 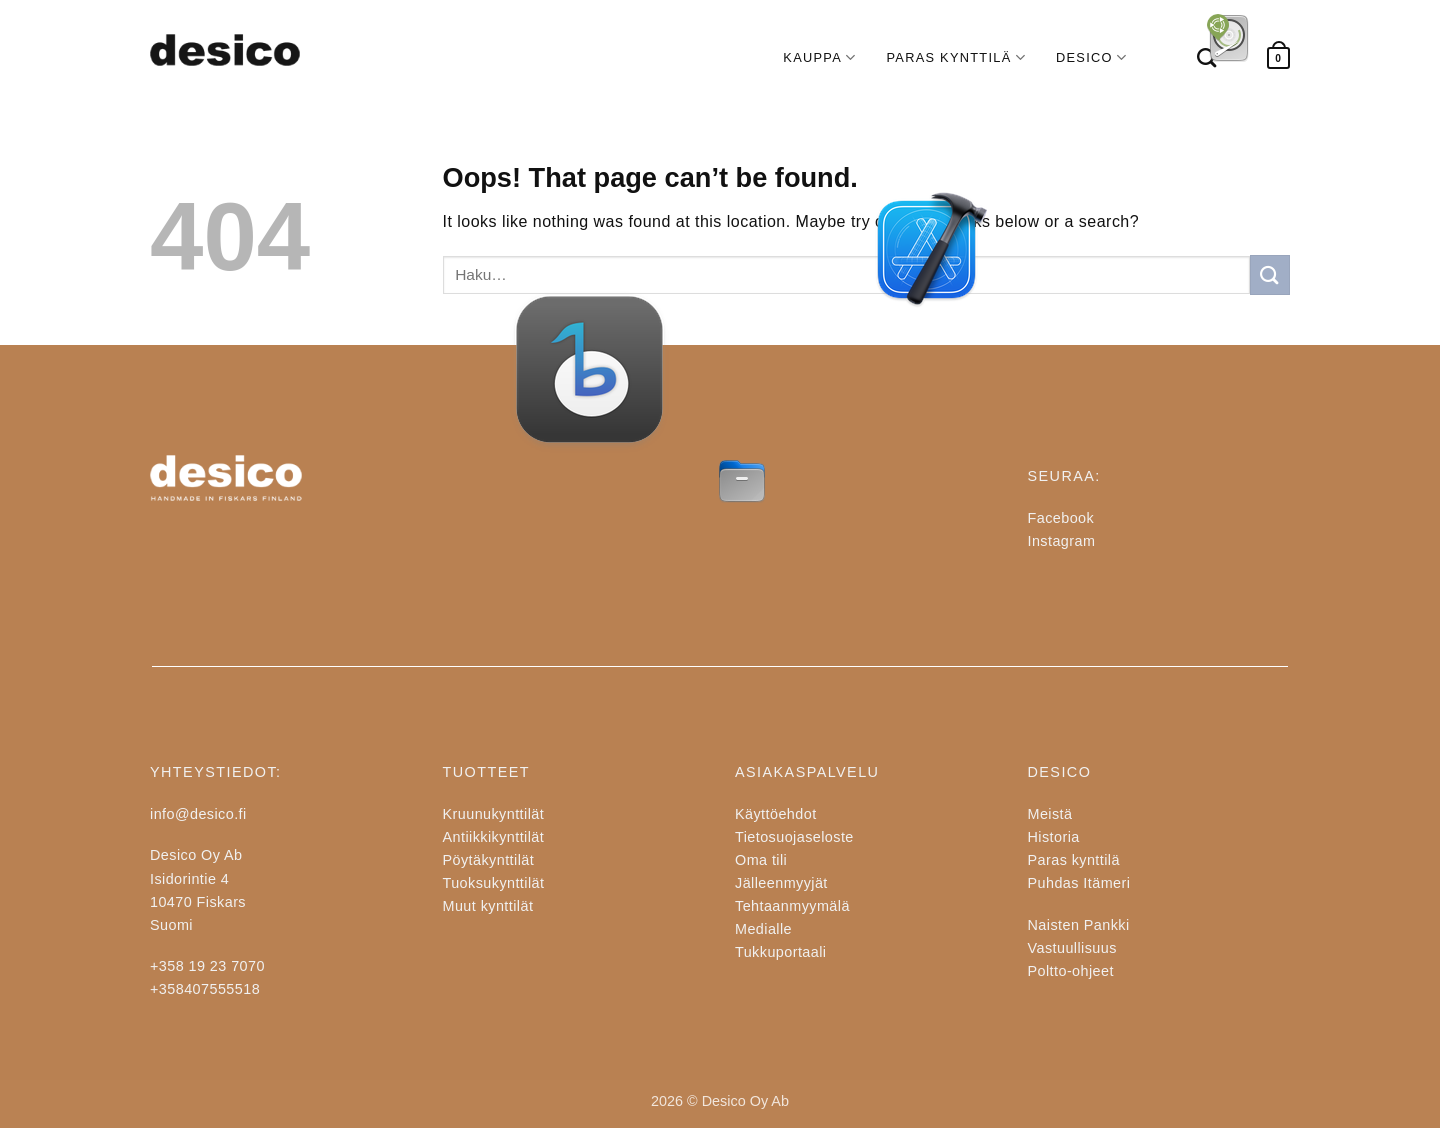 What do you see at coordinates (589, 369) in the screenshot?
I see `open banshee media player` at bounding box center [589, 369].